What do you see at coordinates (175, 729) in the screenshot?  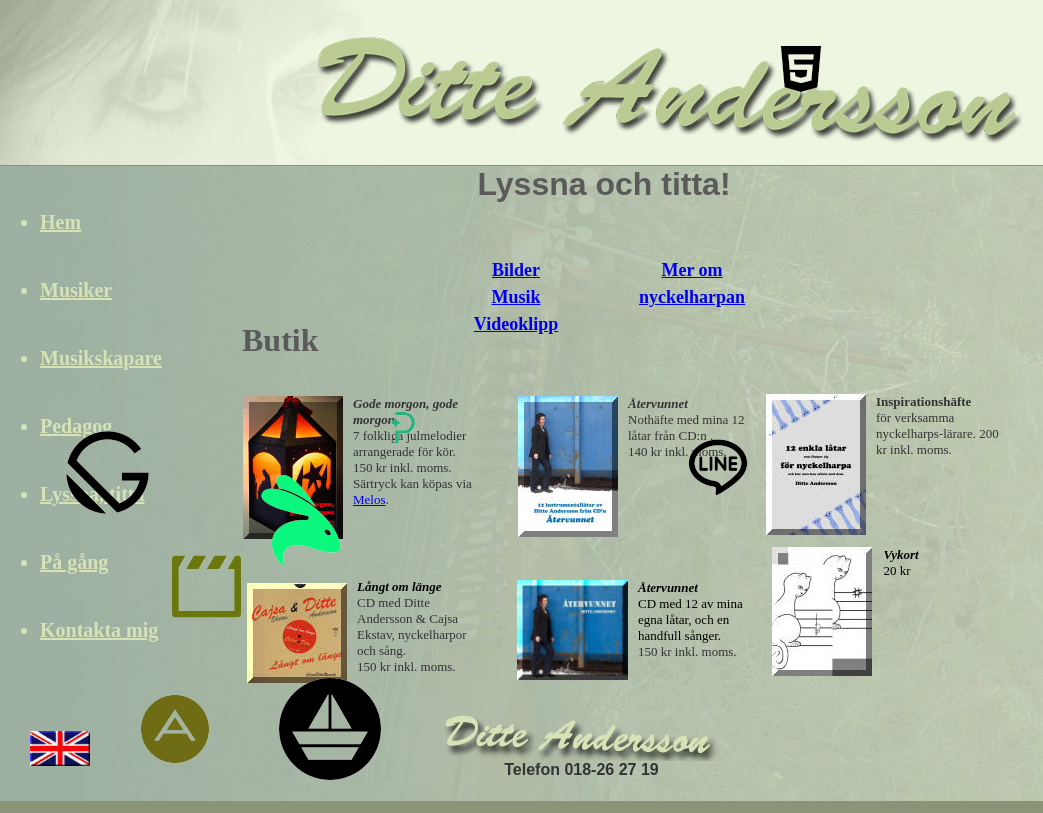 I see `app.net (adn) logo` at bounding box center [175, 729].